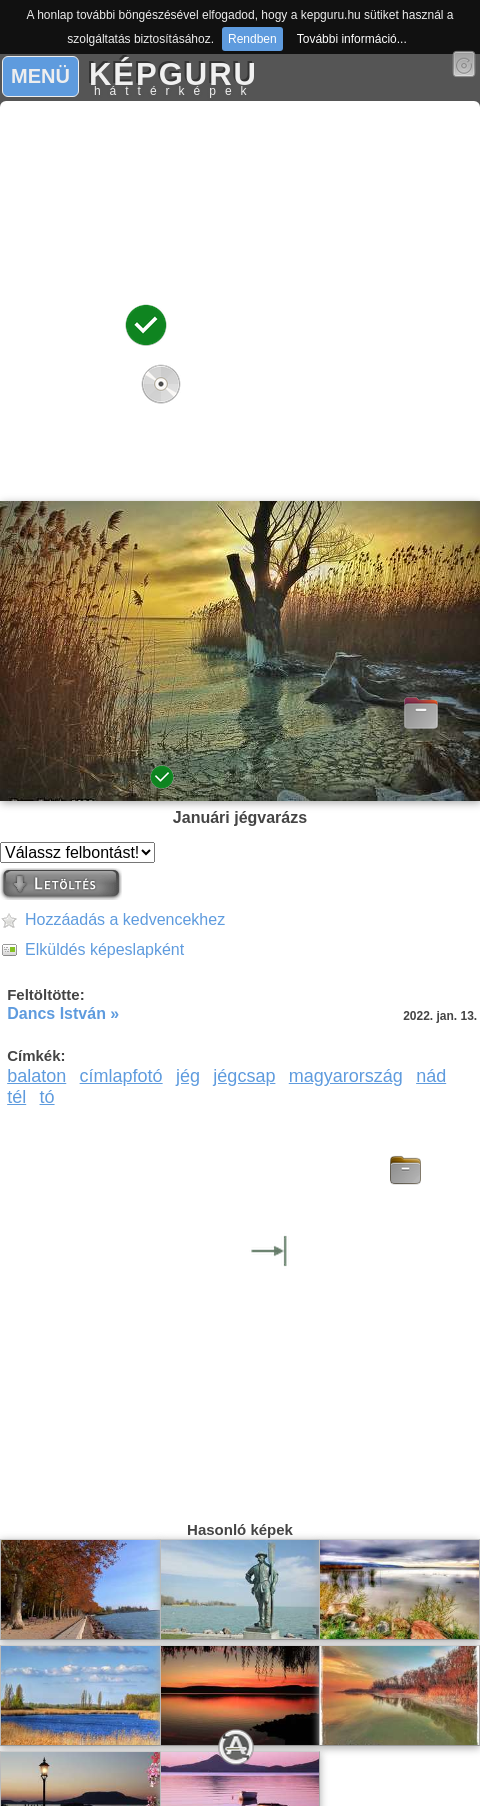 The height and width of the screenshot is (1806, 480). Describe the element at coordinates (421, 713) in the screenshot. I see `open the nautilus file manager` at that location.